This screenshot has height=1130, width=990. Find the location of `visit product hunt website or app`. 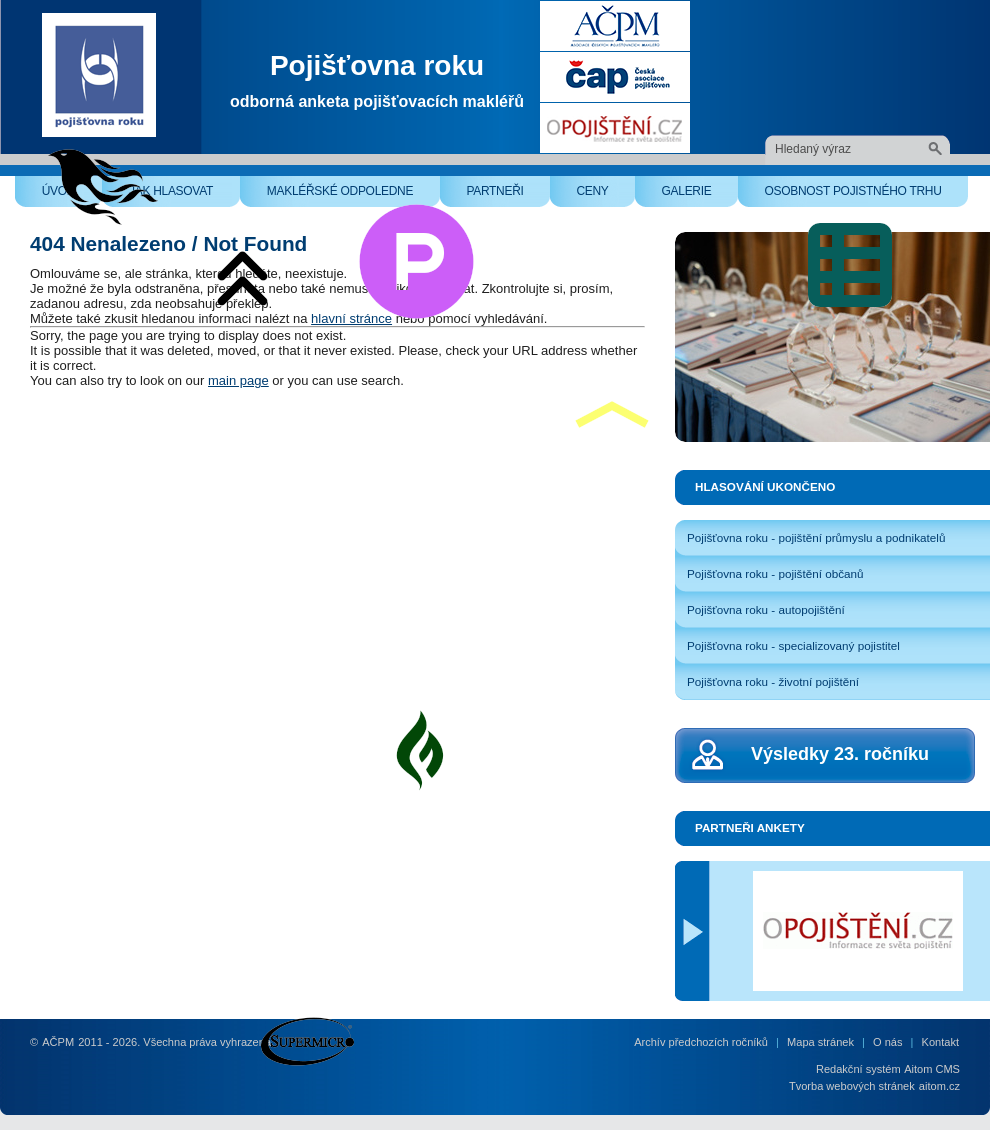

visit product hunt website or app is located at coordinates (416, 261).